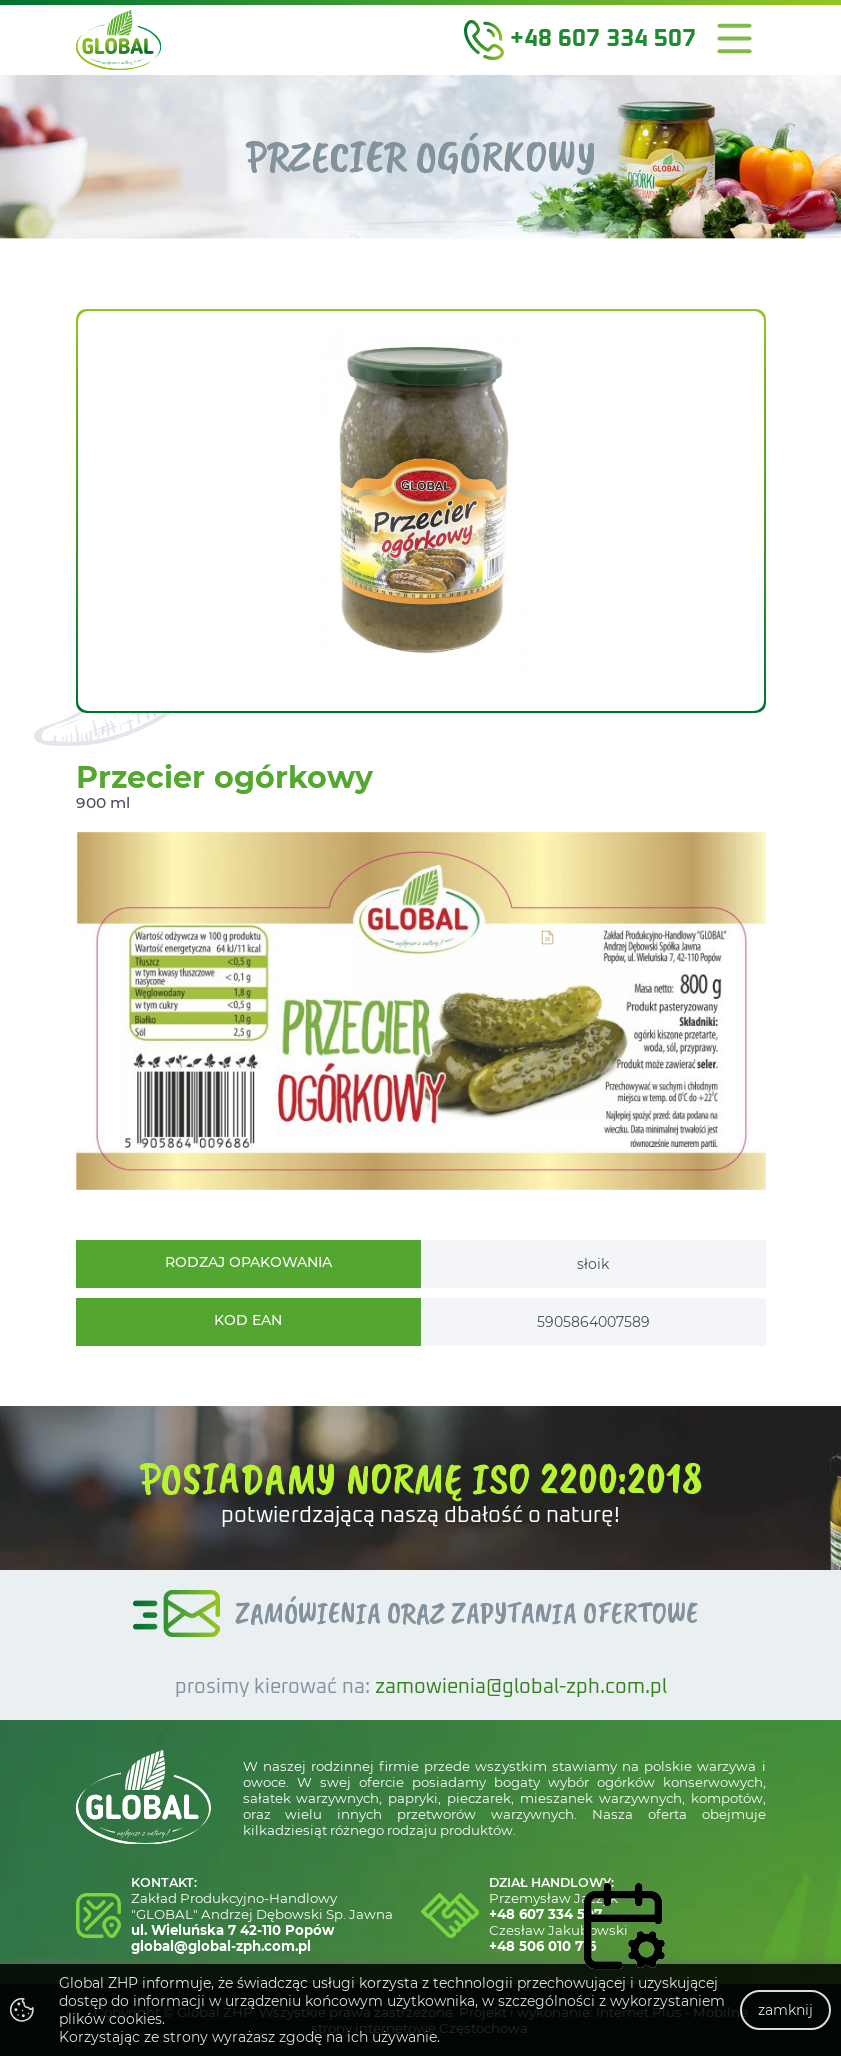  I want to click on view document or text file, so click(547, 937).